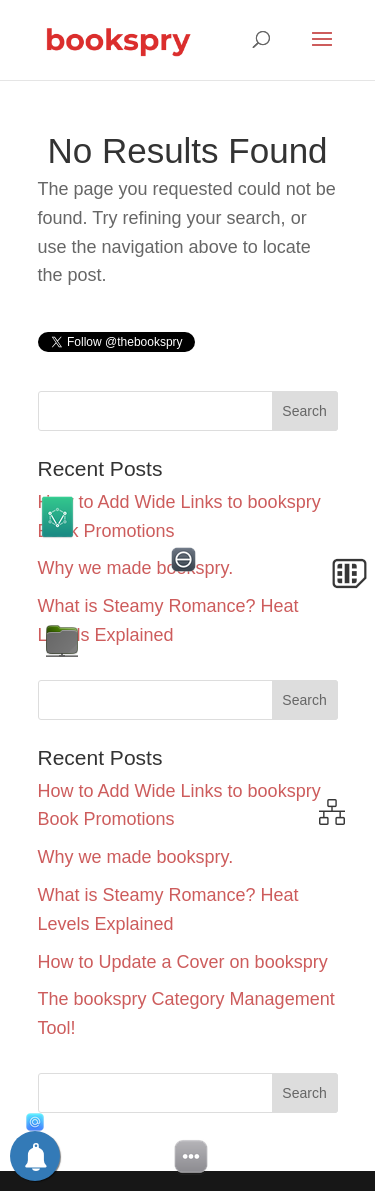  I want to click on suspend or pause an application, so click(183, 559).